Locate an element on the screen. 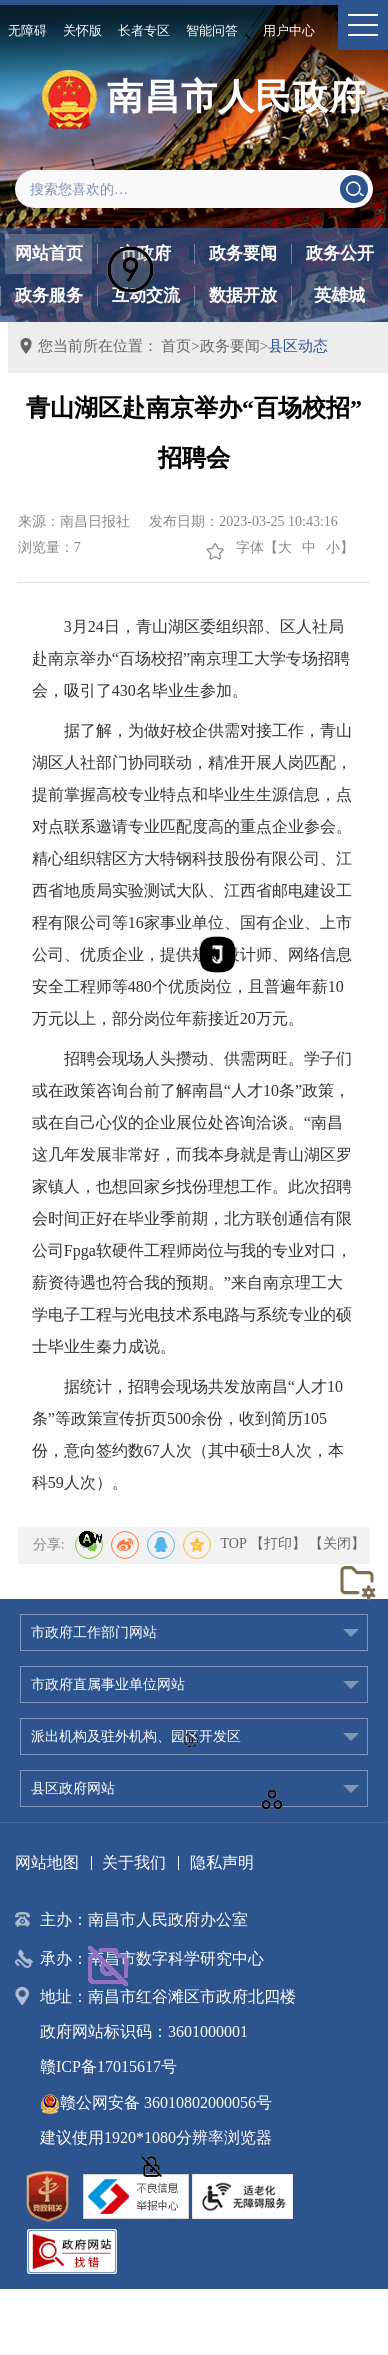 The height and width of the screenshot is (2355, 388). unlock or disable security lock is located at coordinates (151, 2166).